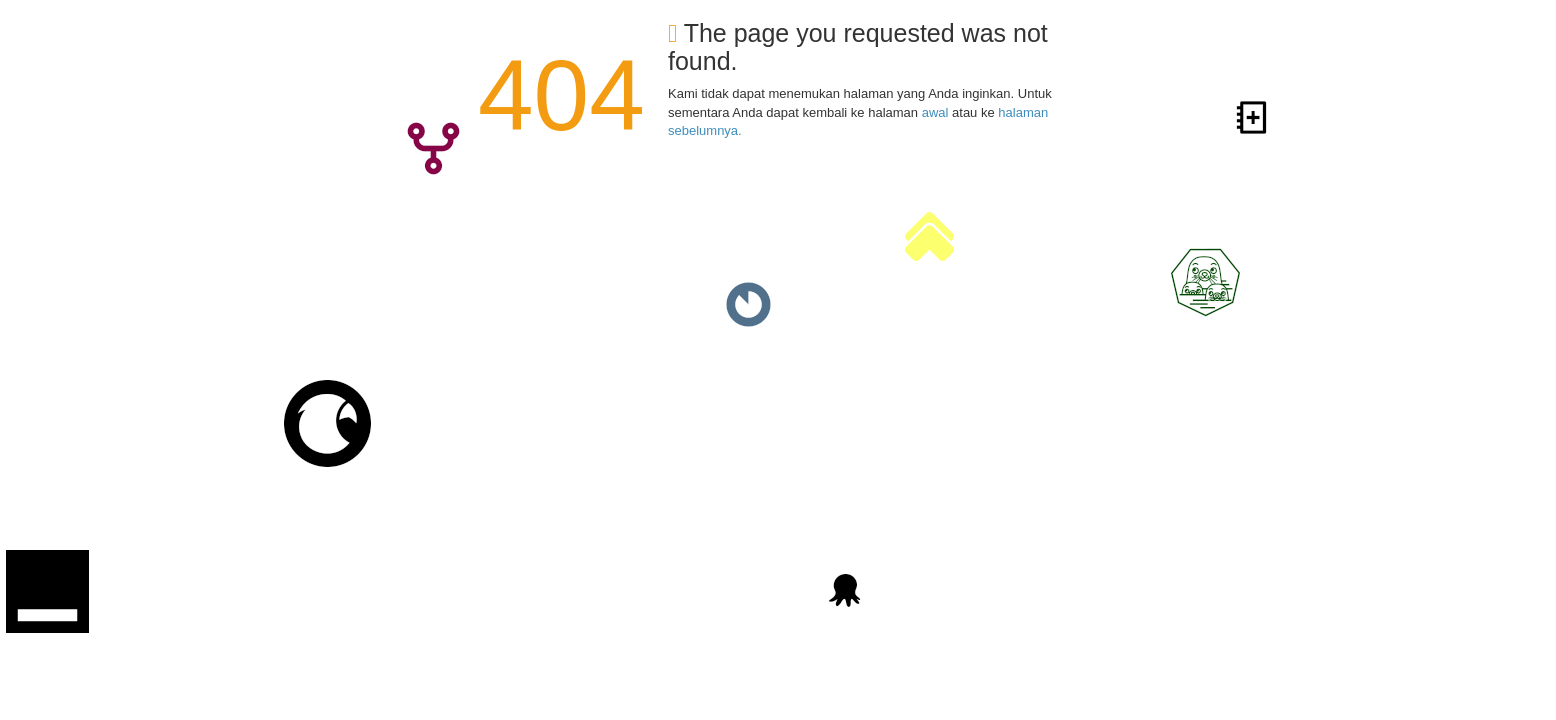 The height and width of the screenshot is (720, 1556). What do you see at coordinates (1205, 282) in the screenshot?
I see `open podman container management application` at bounding box center [1205, 282].